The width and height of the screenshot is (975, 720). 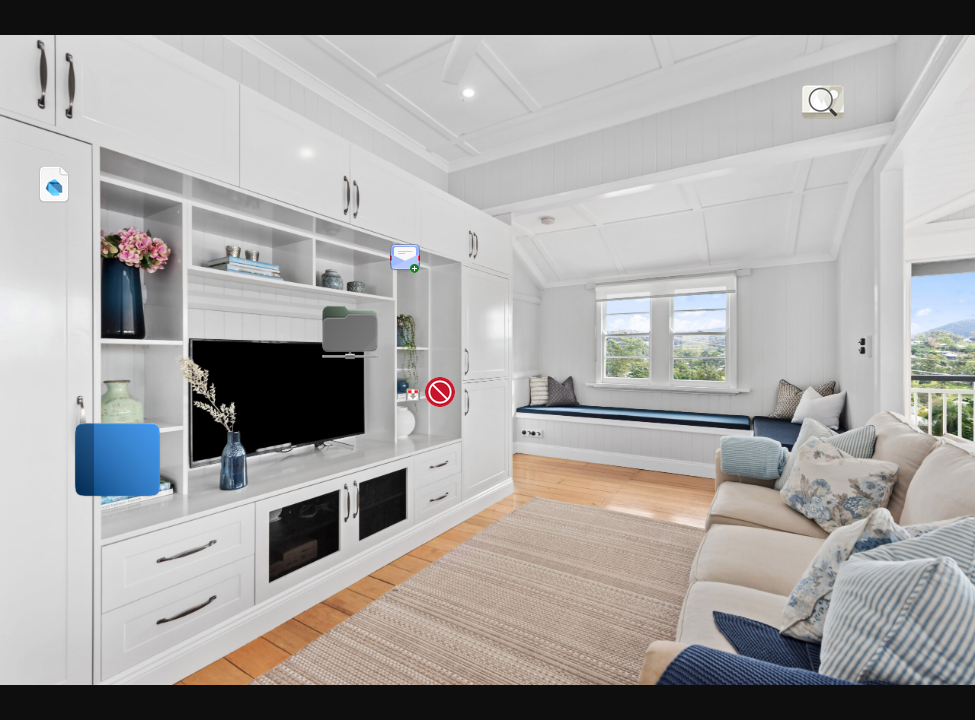 I want to click on open the image viewer application, so click(x=823, y=102).